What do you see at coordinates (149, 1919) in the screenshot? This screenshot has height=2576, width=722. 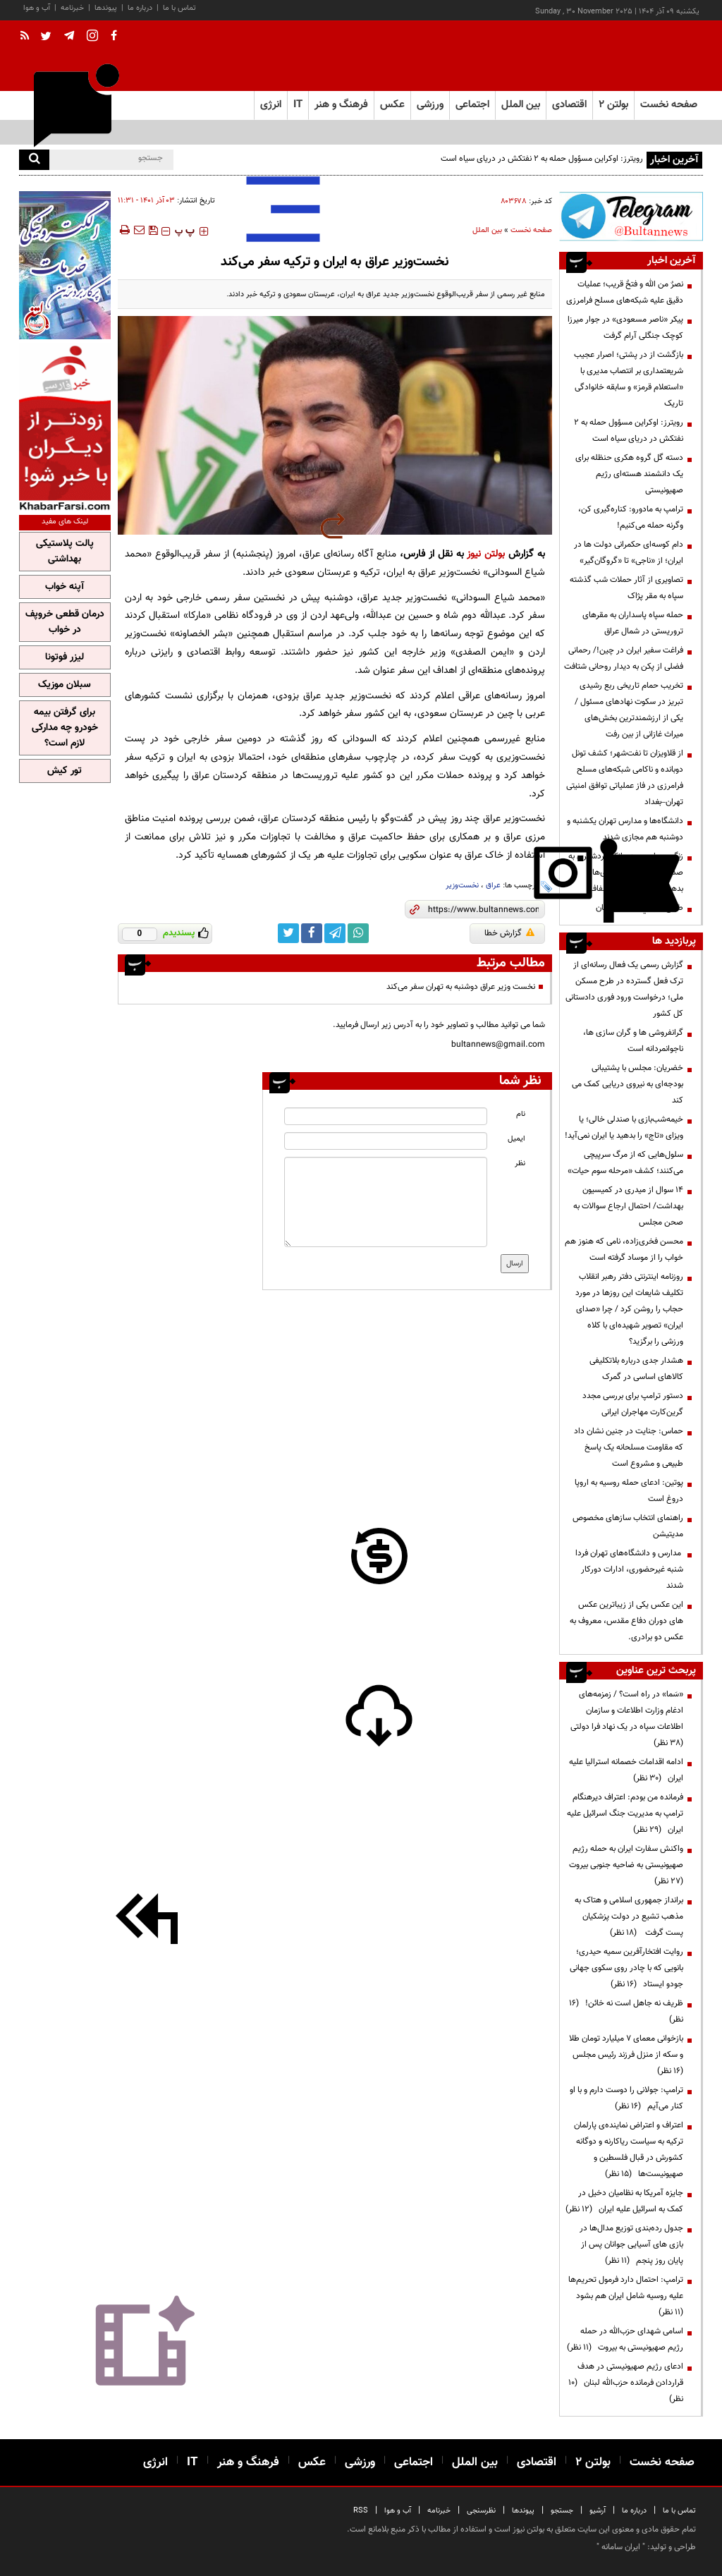 I see `reply all to a message or email` at bounding box center [149, 1919].